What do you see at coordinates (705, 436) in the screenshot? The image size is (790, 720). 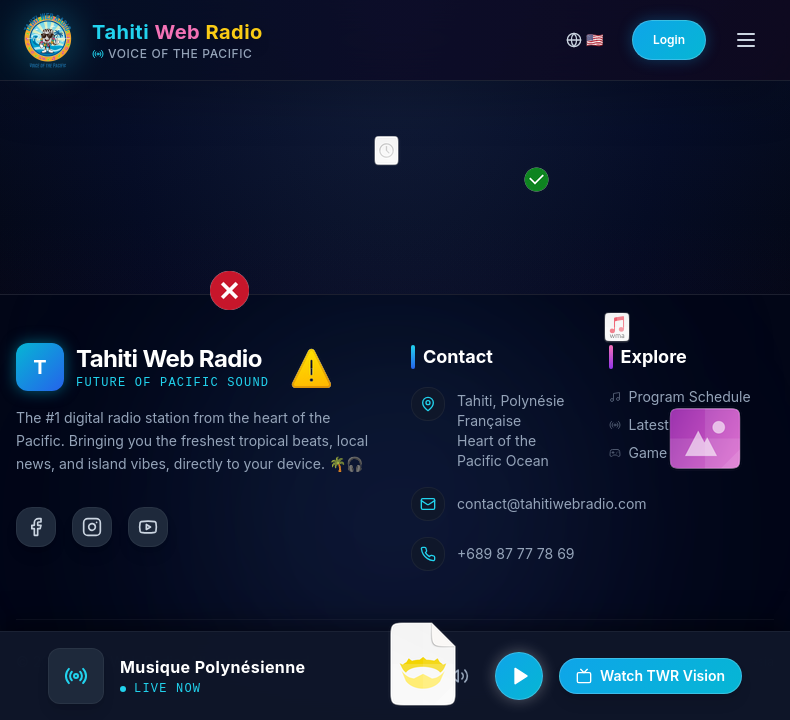 I see `open an image file` at bounding box center [705, 436].